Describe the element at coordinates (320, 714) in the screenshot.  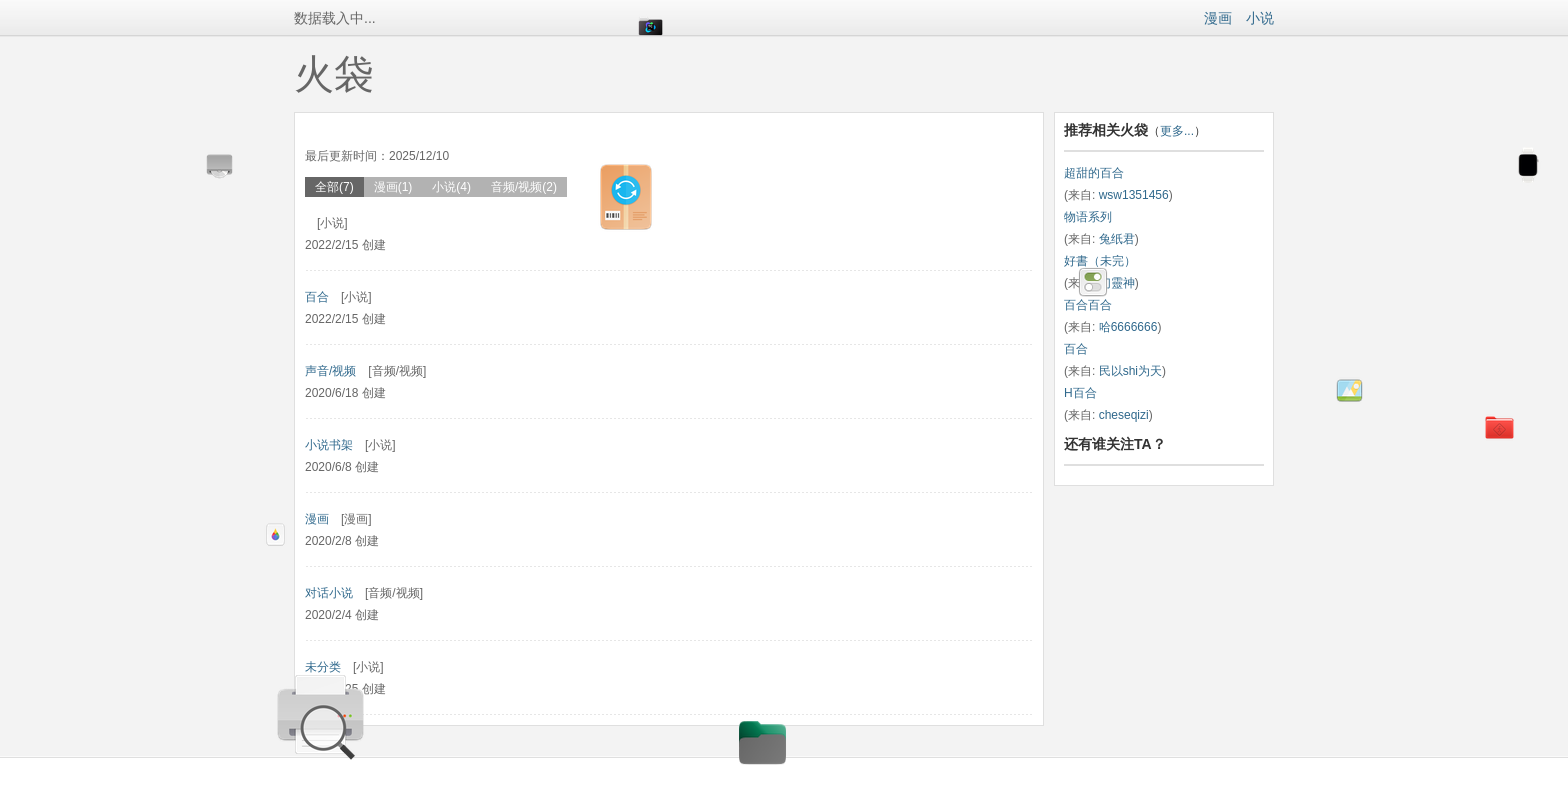
I see `preview document before printing` at that location.